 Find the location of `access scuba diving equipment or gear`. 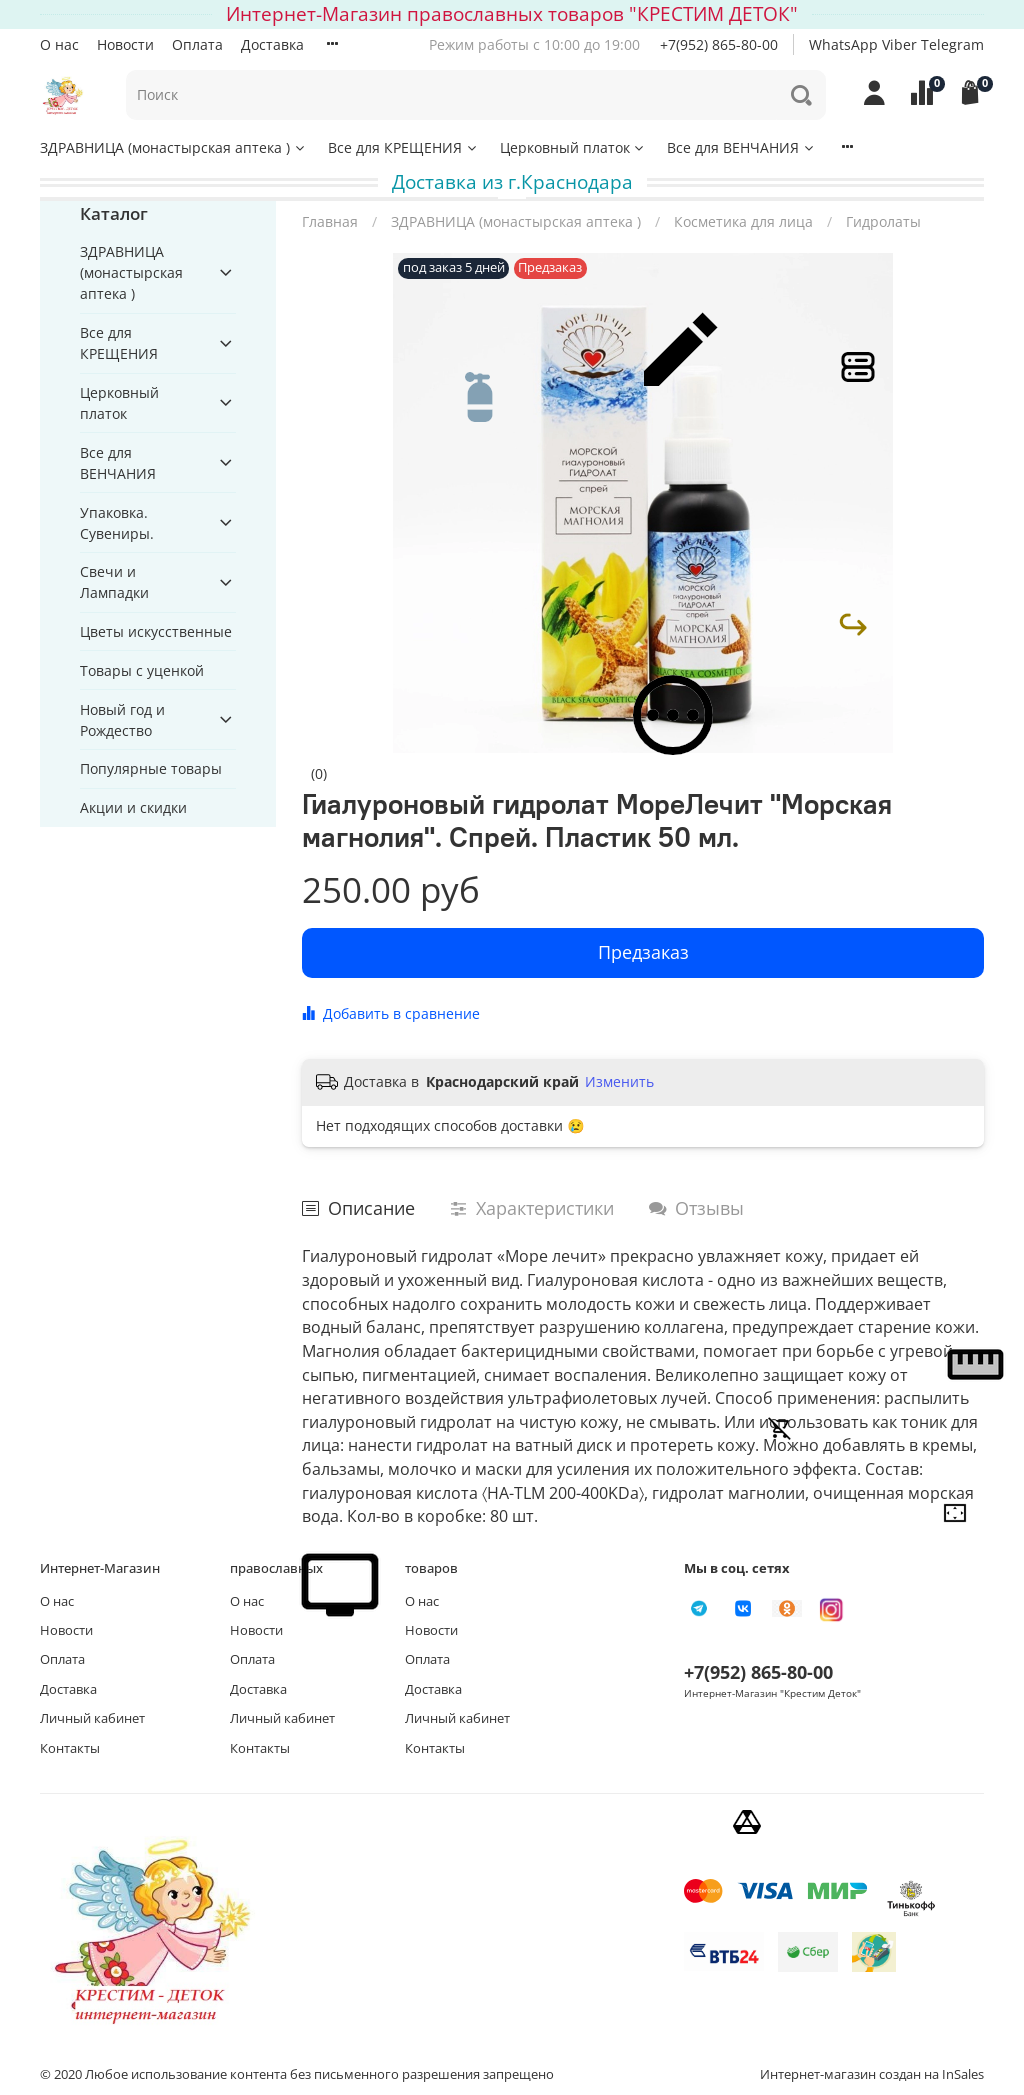

access scuba diving equipment or gear is located at coordinates (480, 397).